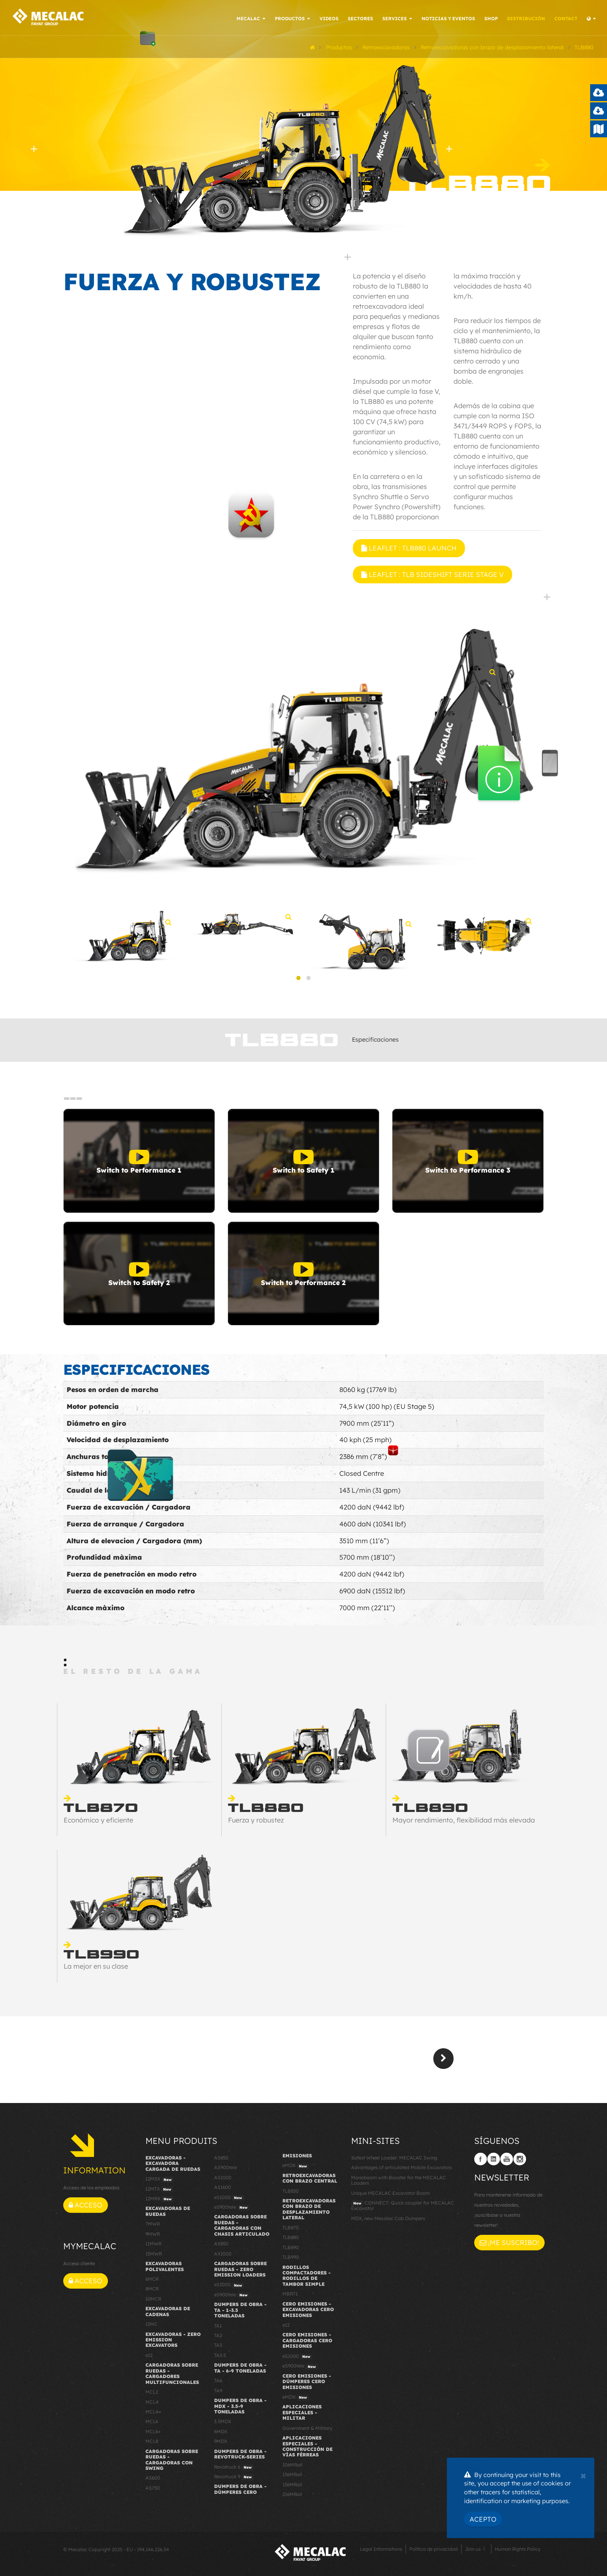 Image resolution: width=607 pixels, height=2576 pixels. What do you see at coordinates (140, 1477) in the screenshot?
I see `folder containing JDownloader downloads` at bounding box center [140, 1477].